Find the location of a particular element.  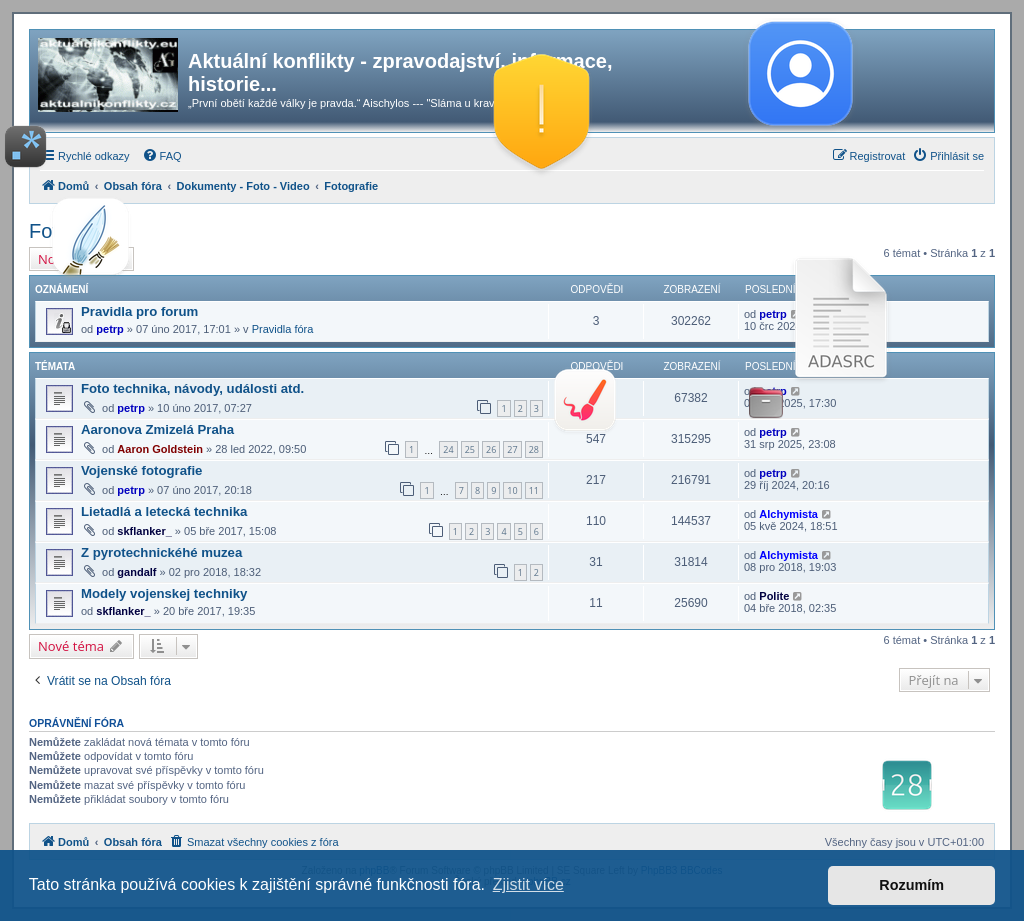

open vara text editor app is located at coordinates (90, 236).